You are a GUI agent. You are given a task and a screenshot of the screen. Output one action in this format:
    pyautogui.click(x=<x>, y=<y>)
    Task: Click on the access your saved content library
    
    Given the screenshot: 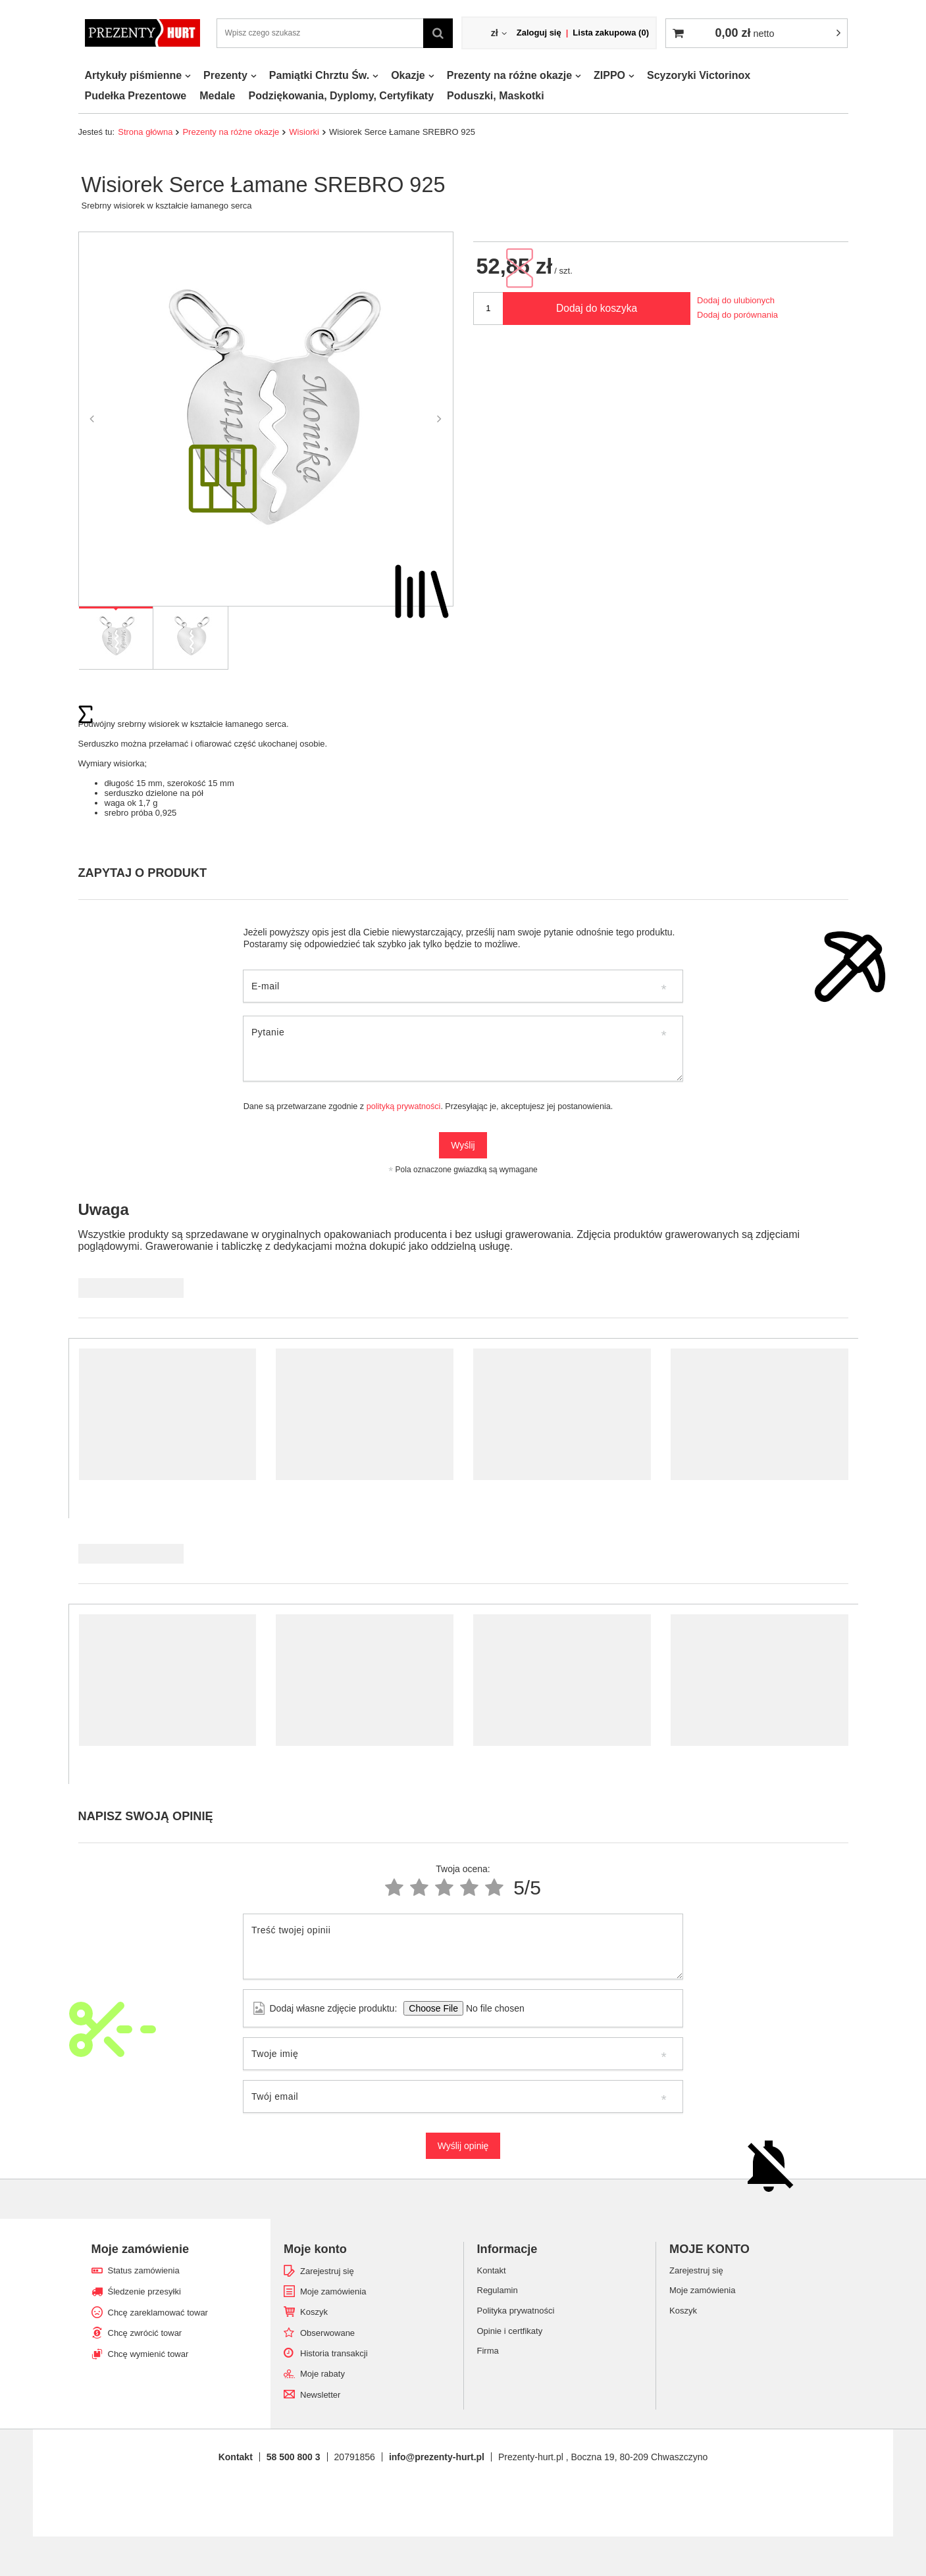 What is the action you would take?
    pyautogui.click(x=422, y=591)
    